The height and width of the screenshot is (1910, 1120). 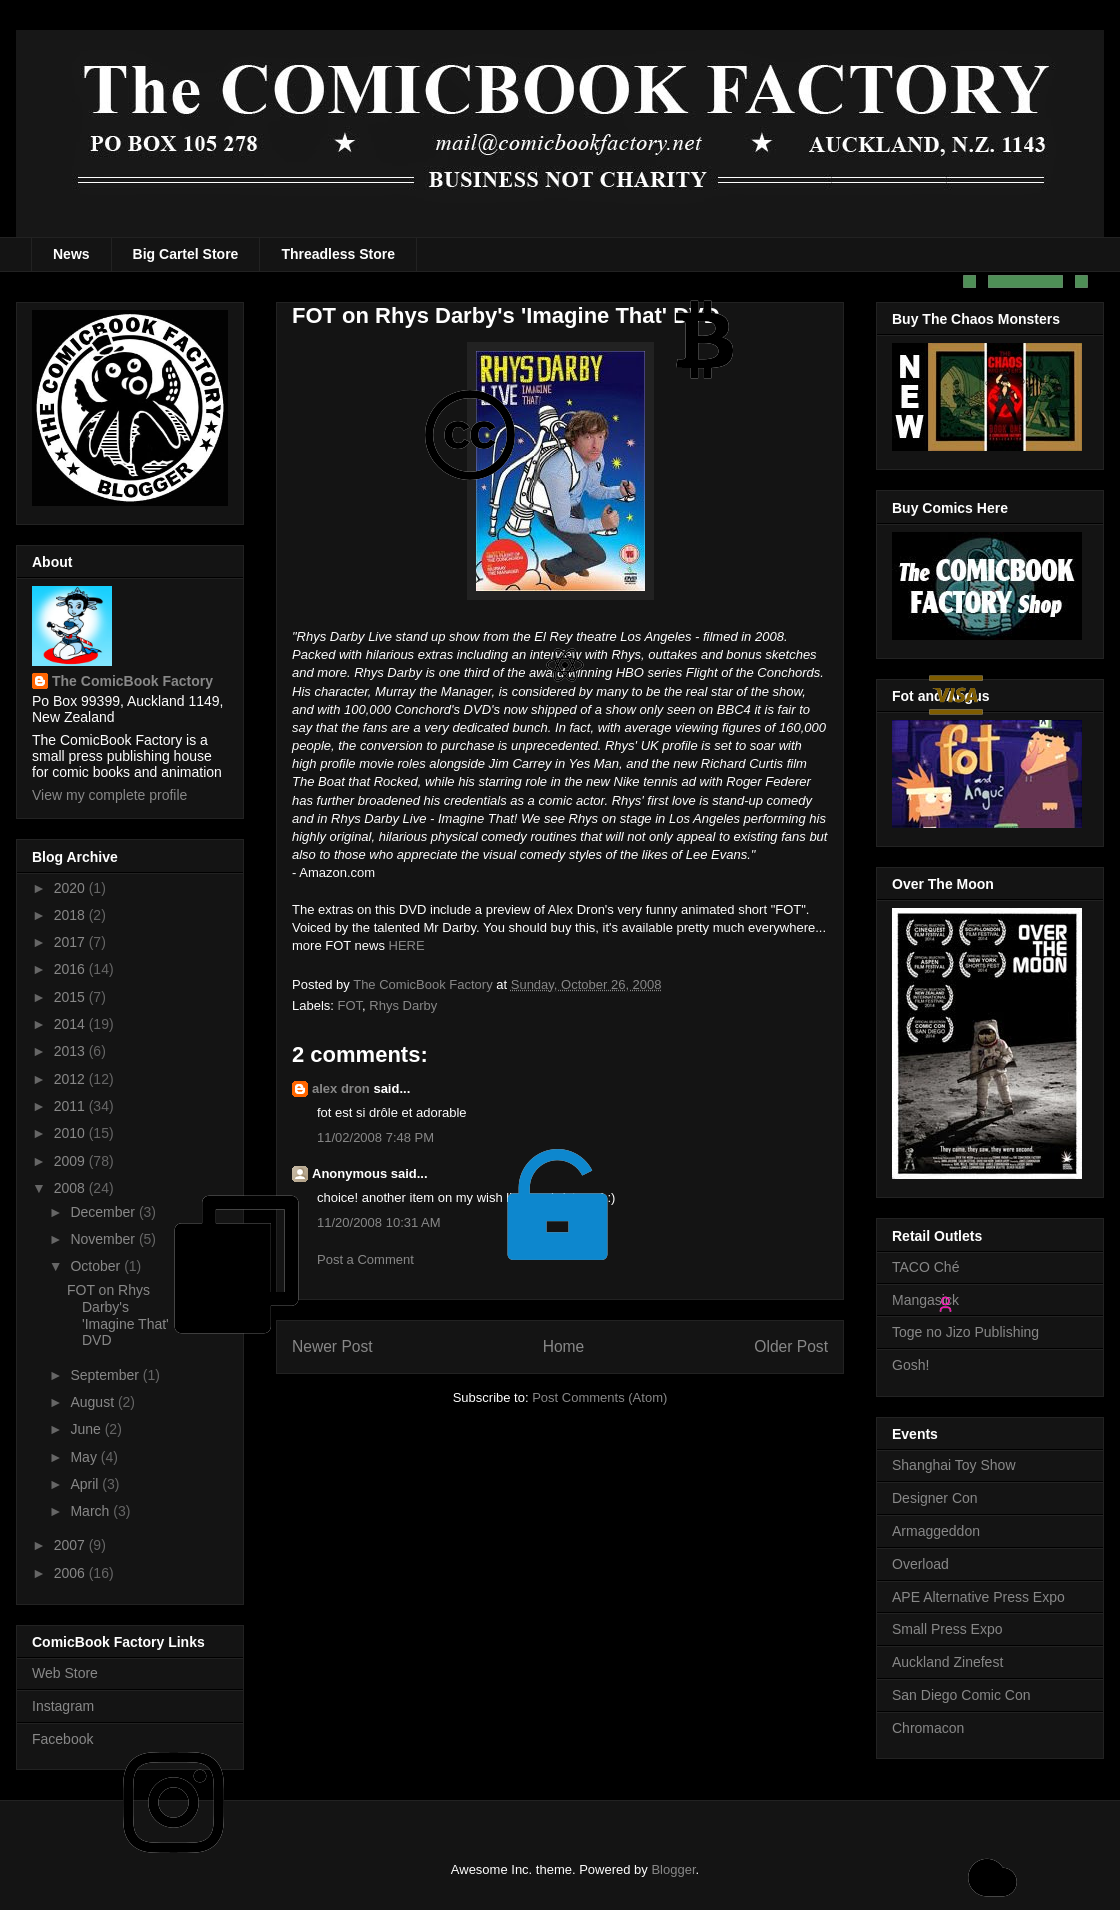 I want to click on visa card accepted as payment method, so click(x=956, y=695).